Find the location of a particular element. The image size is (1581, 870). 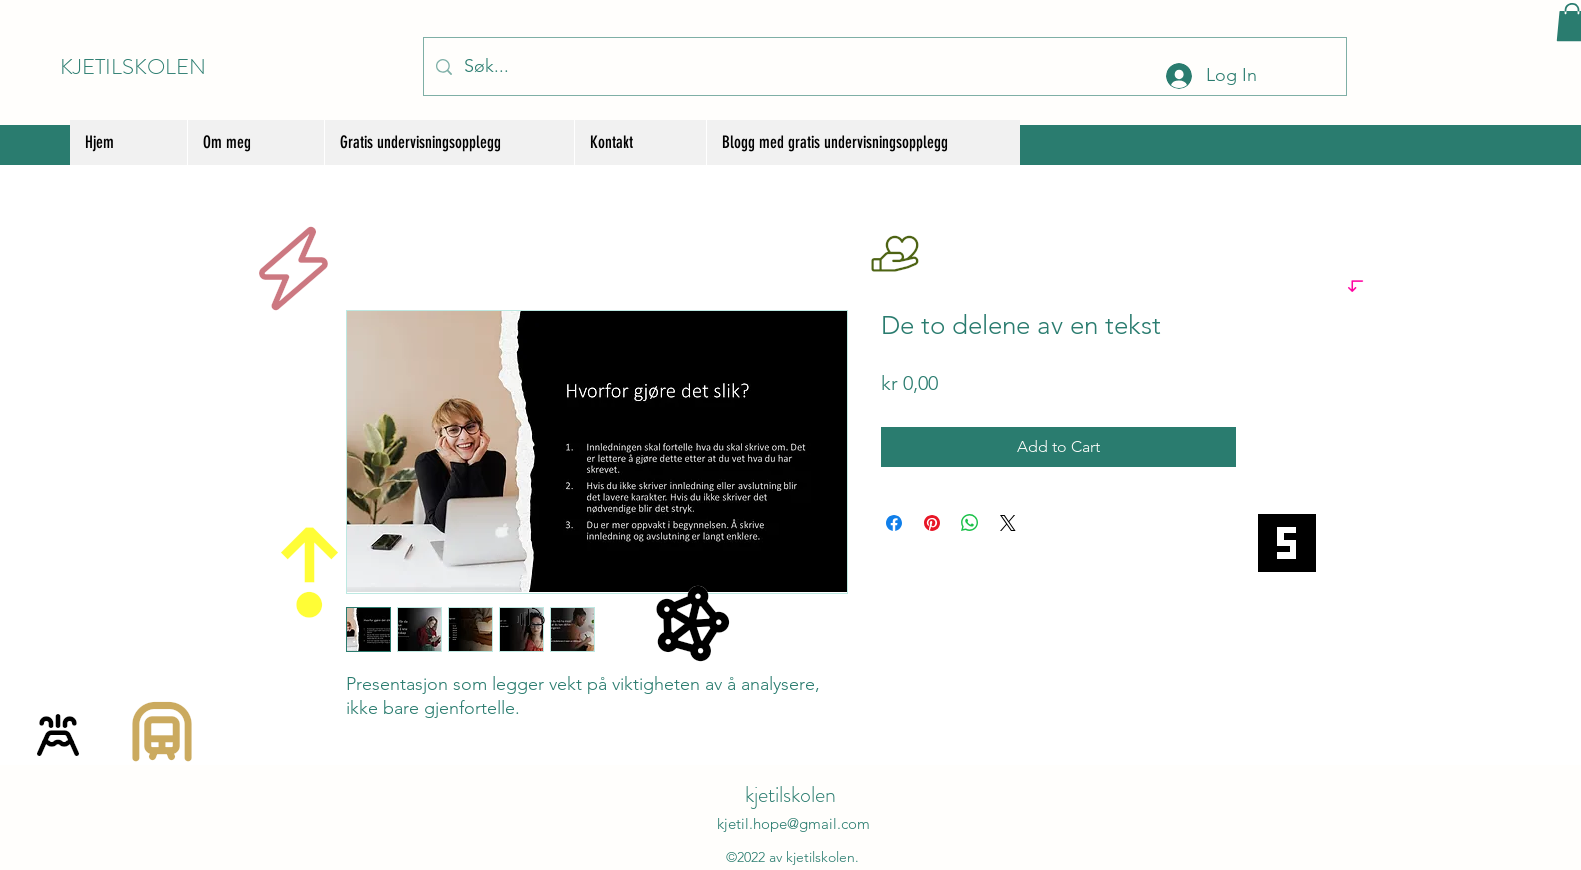

step out of the current function during debugging is located at coordinates (309, 572).